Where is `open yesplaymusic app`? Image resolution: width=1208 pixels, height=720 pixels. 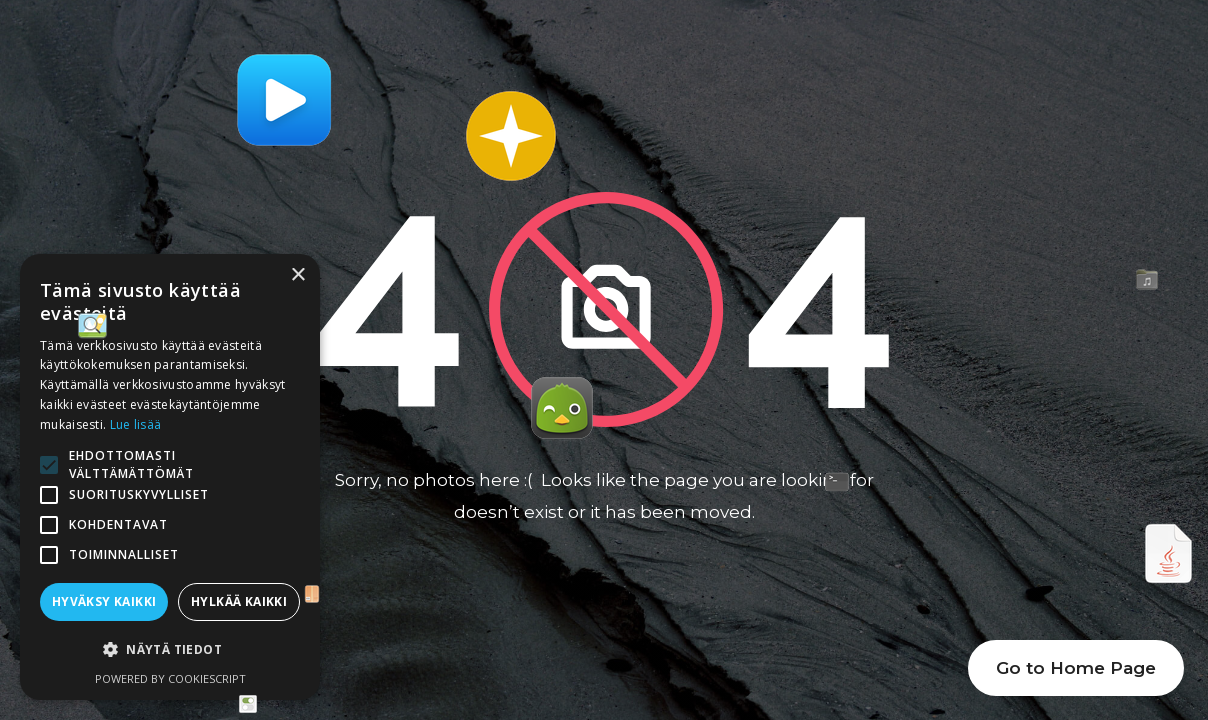 open yesplaymusic app is located at coordinates (283, 100).